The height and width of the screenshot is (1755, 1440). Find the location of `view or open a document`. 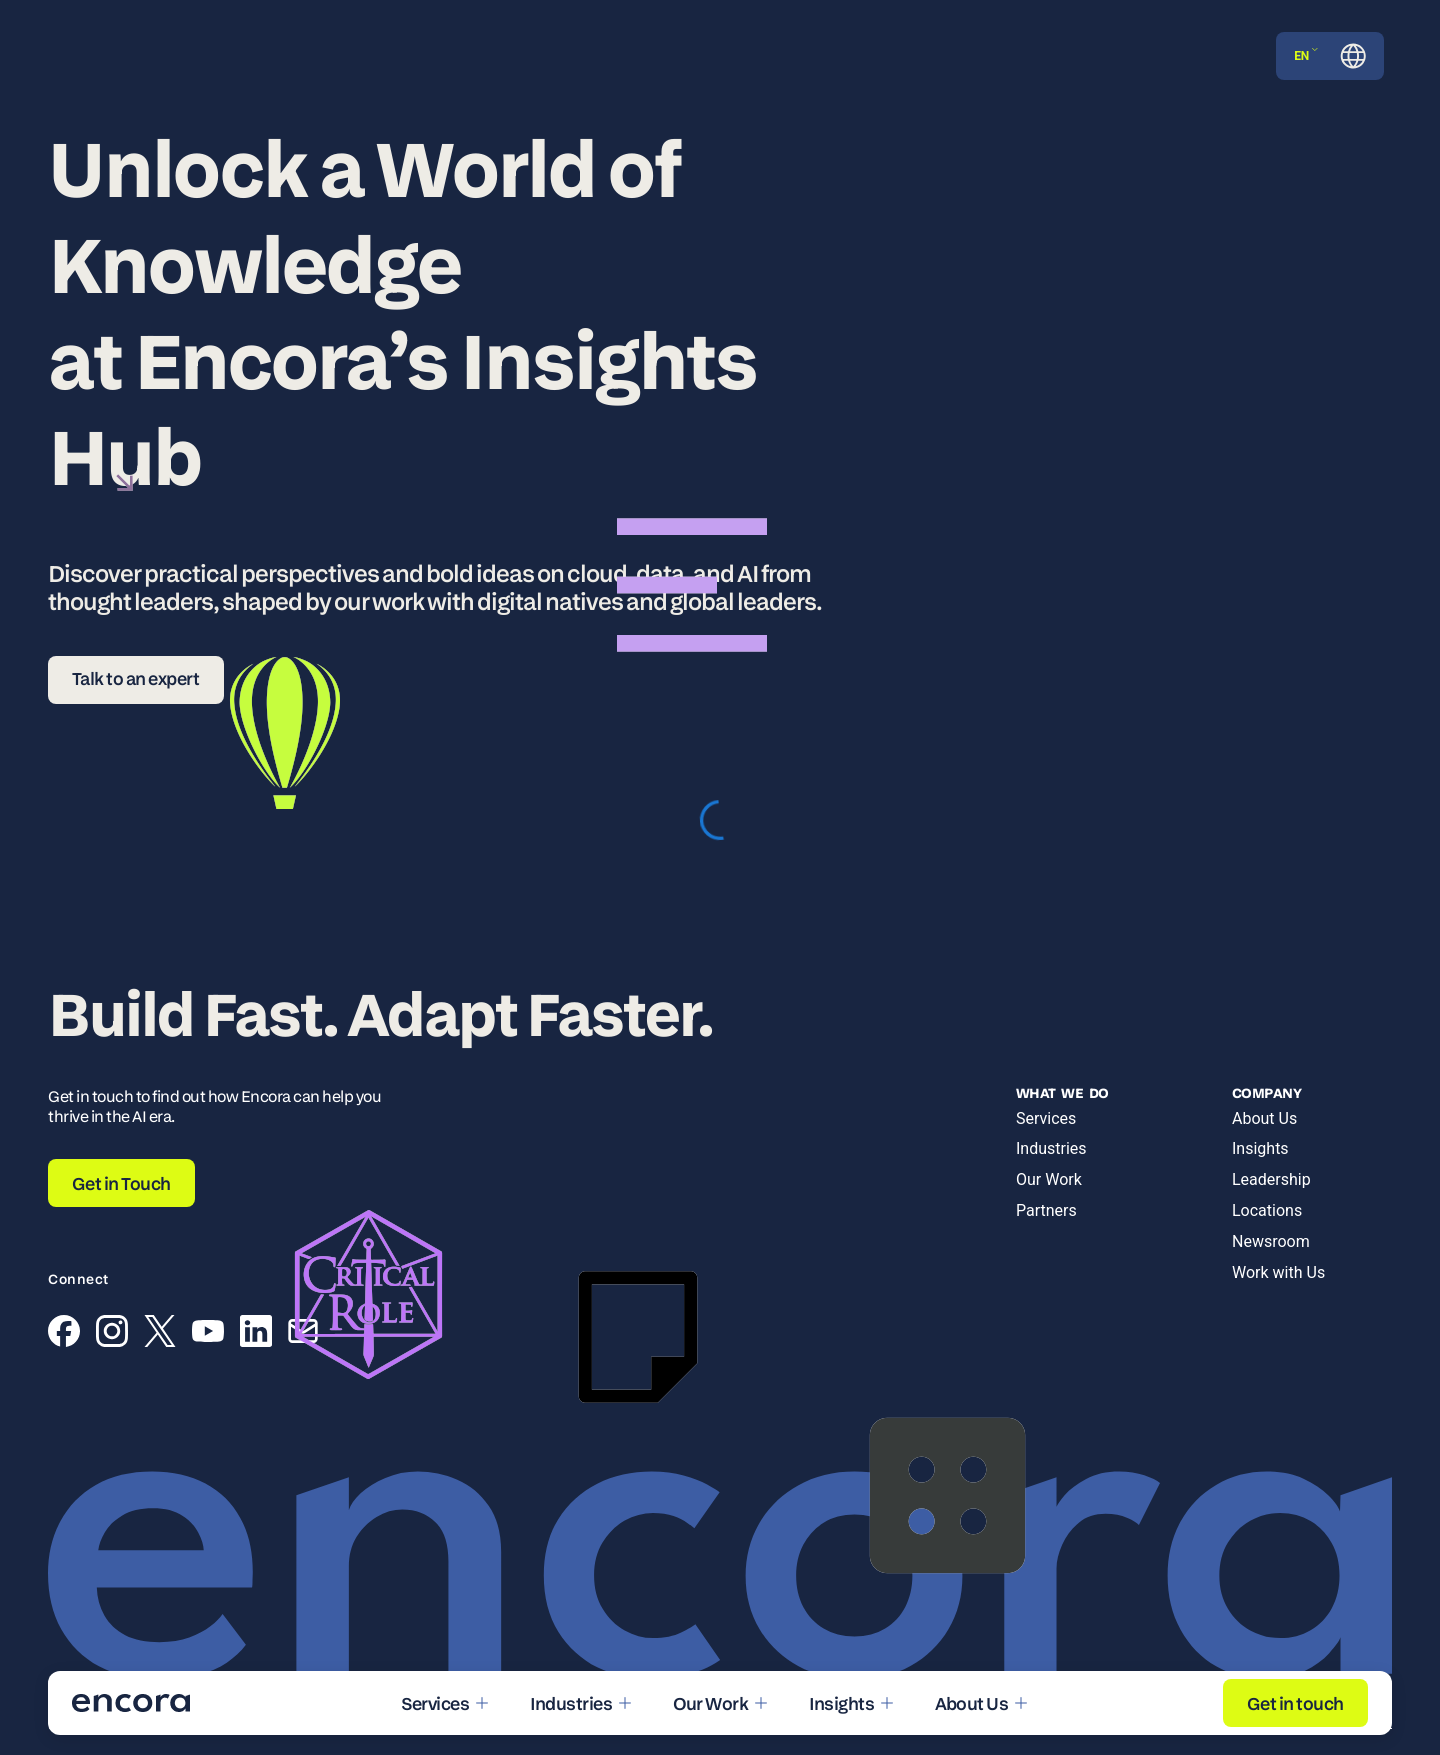

view or open a document is located at coordinates (638, 1337).